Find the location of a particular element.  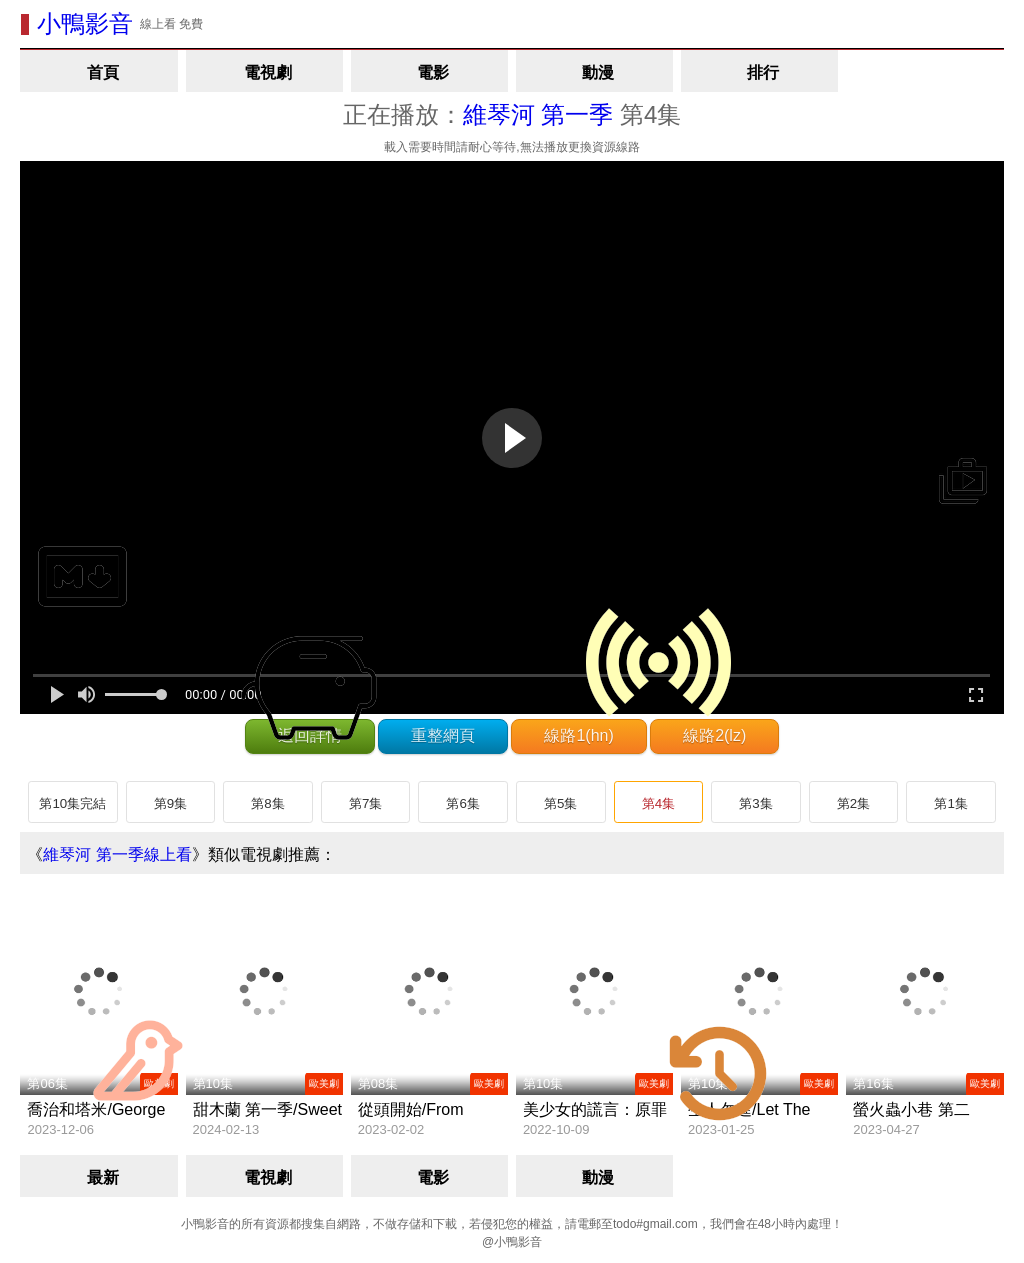

view purchased media or content is located at coordinates (963, 482).